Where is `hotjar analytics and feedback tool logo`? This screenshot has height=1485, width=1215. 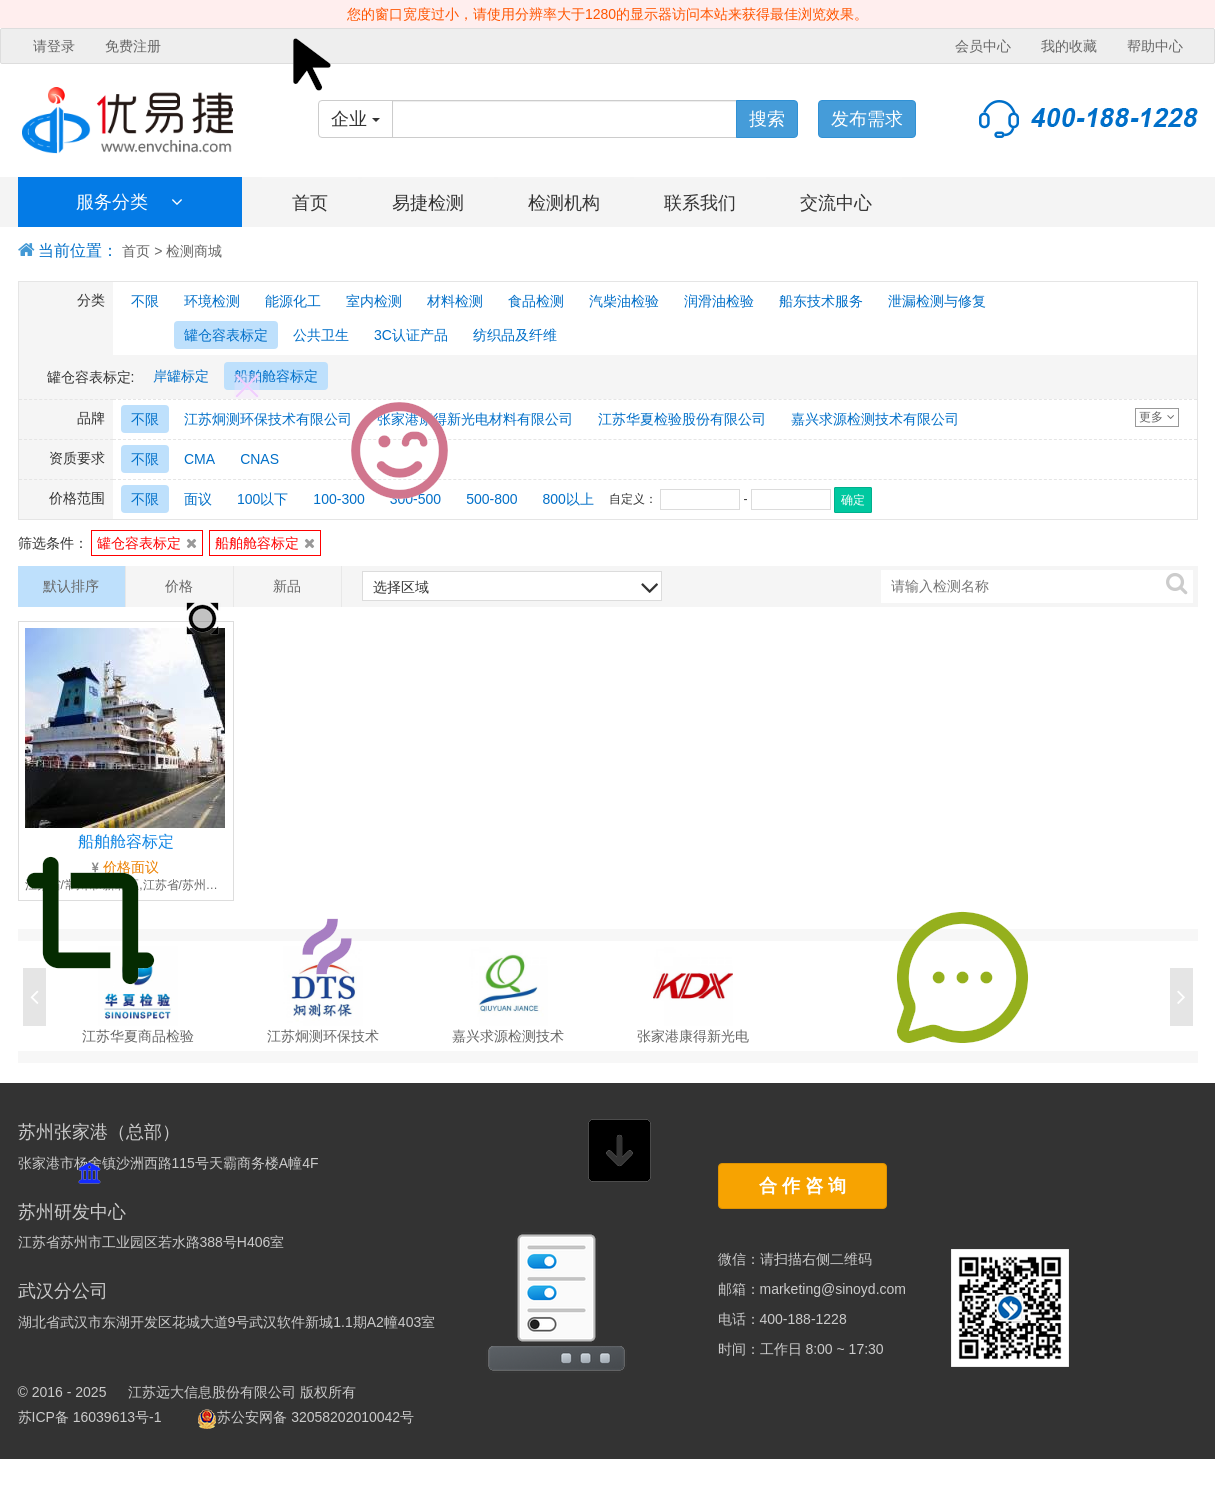
hotjar analytics and feedback tool logo is located at coordinates (326, 946).